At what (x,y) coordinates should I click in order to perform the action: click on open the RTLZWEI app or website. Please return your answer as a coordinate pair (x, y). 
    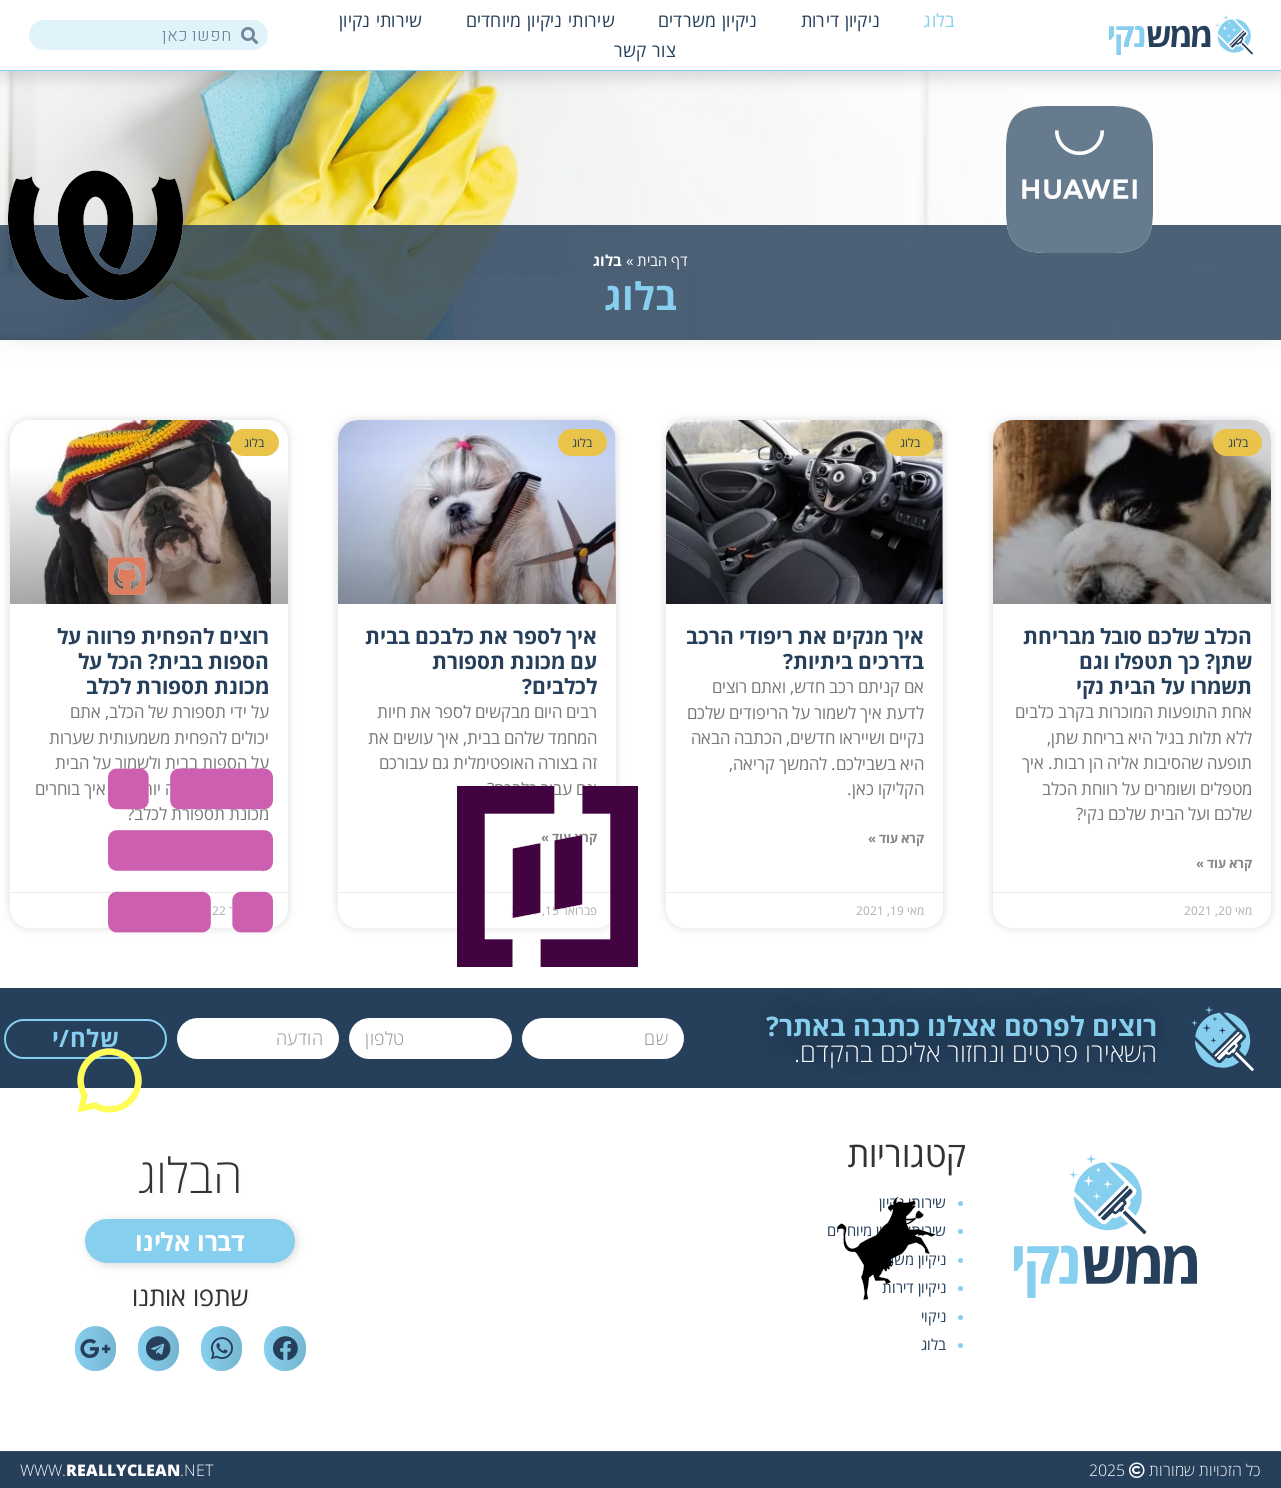
    Looking at the image, I should click on (547, 876).